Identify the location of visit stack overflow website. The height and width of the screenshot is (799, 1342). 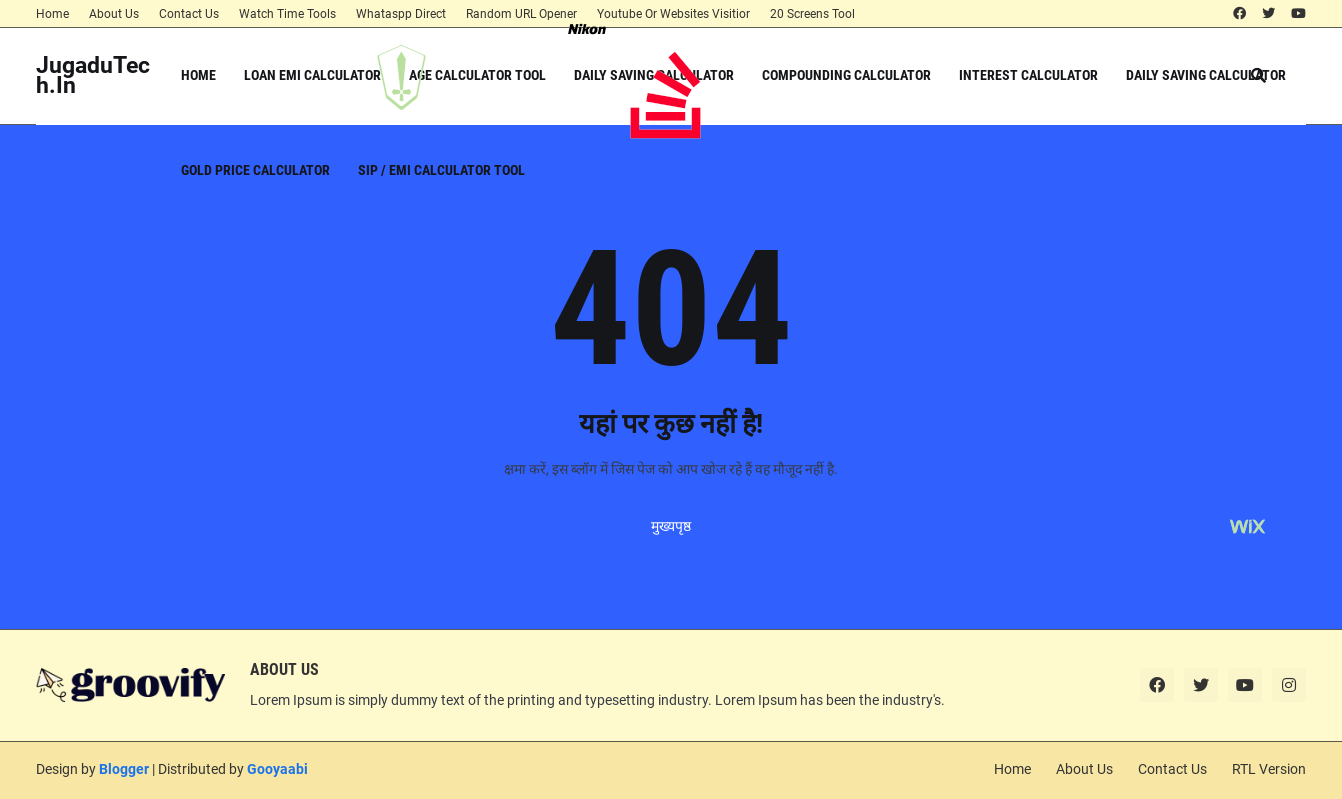
(665, 94).